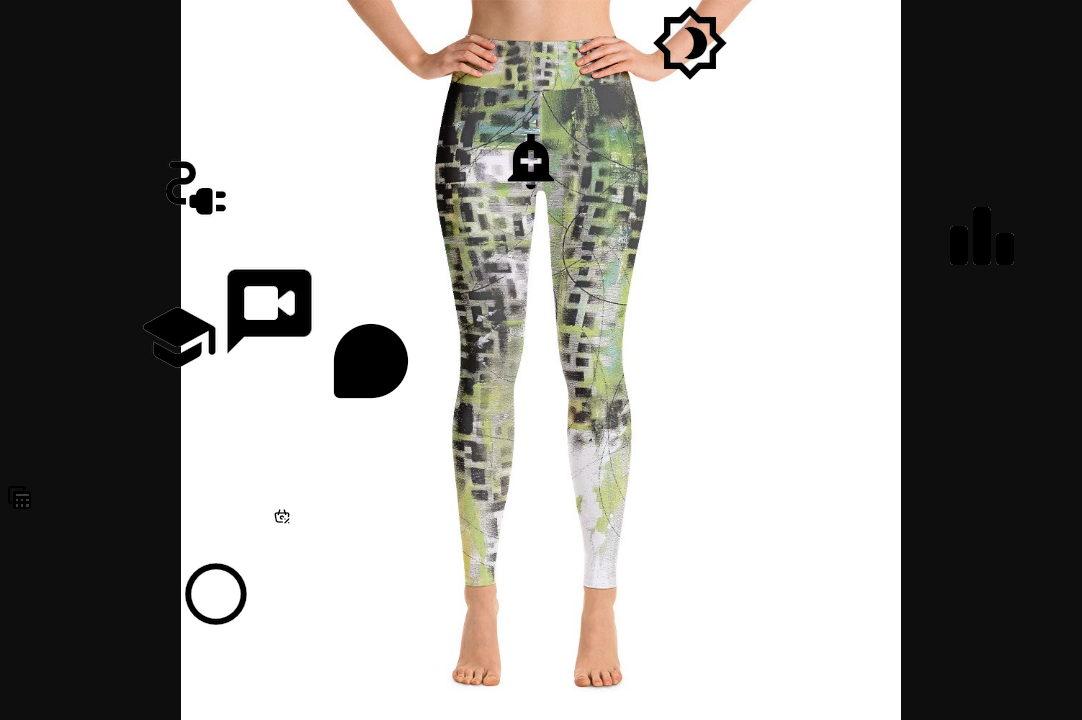  Describe the element at coordinates (690, 43) in the screenshot. I see `toggle dark mode or night theme` at that location.